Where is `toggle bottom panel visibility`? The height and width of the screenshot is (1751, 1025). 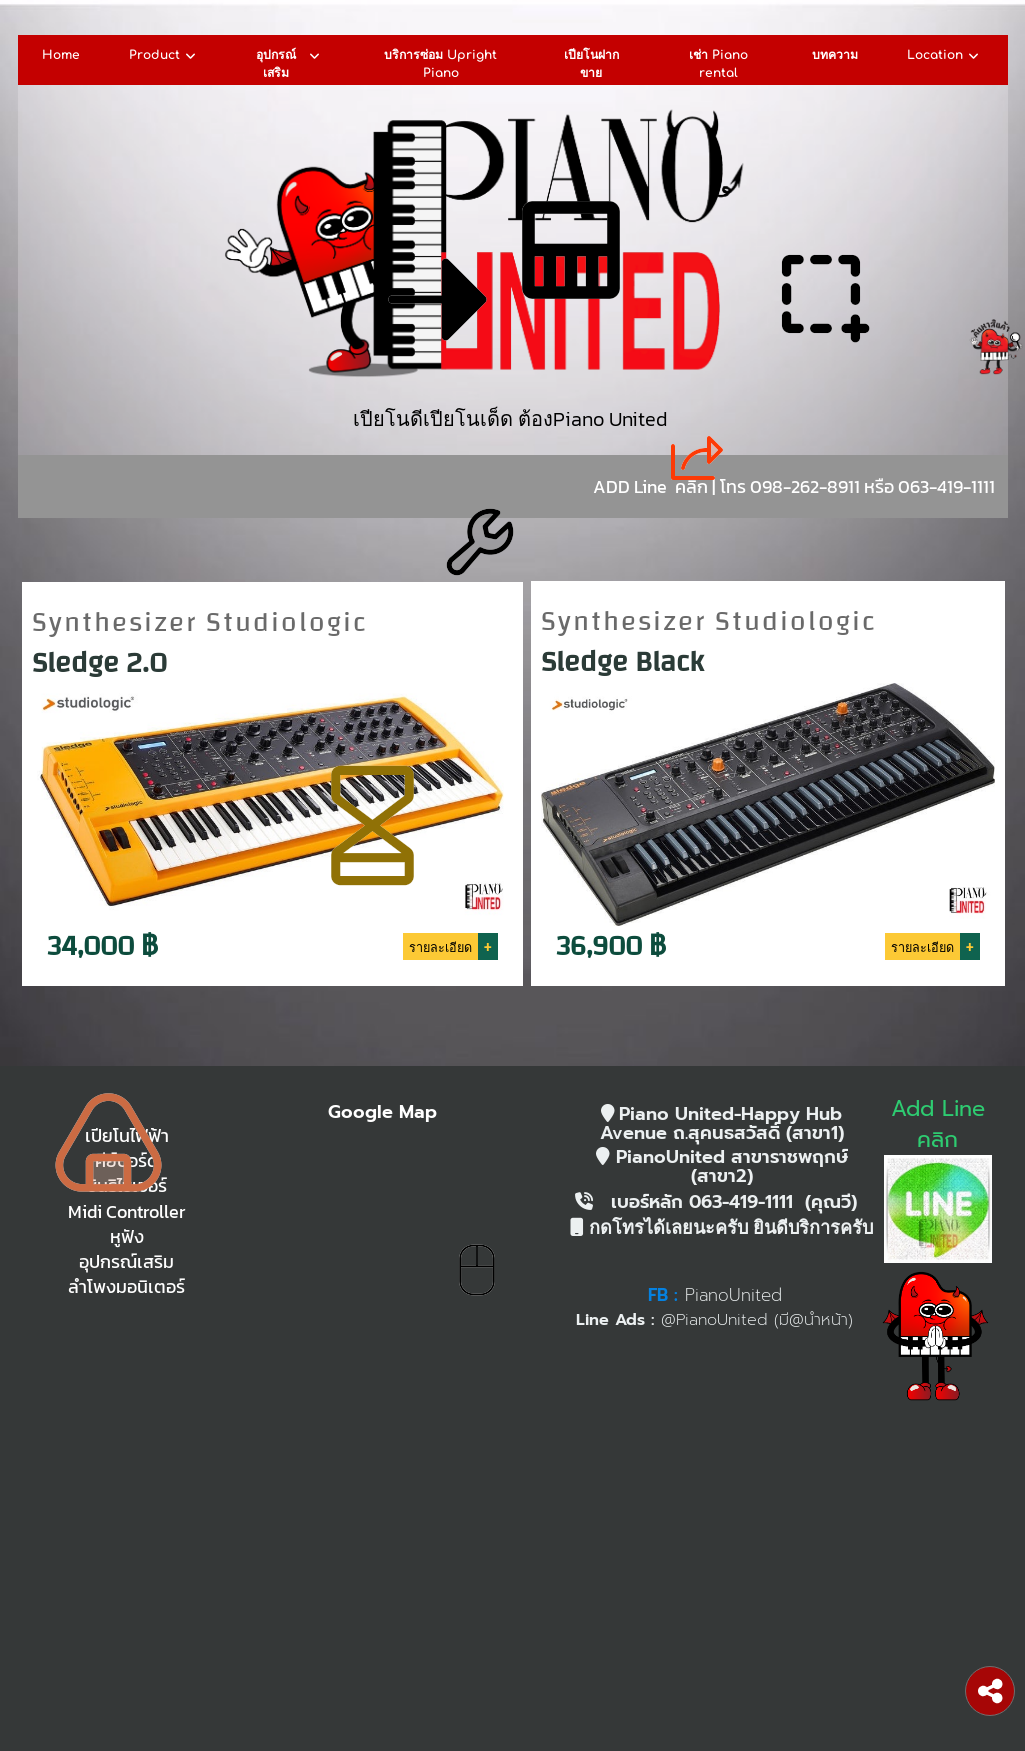
toggle bottom panel visibility is located at coordinates (571, 250).